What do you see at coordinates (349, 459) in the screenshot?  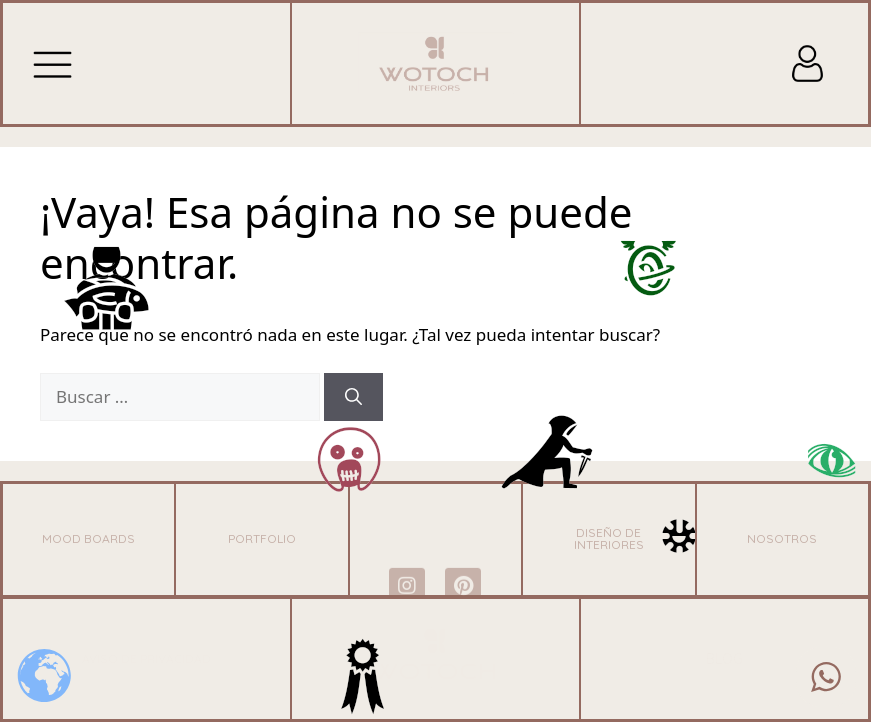 I see `the mighty boosh comedy series logo or fan content` at bounding box center [349, 459].